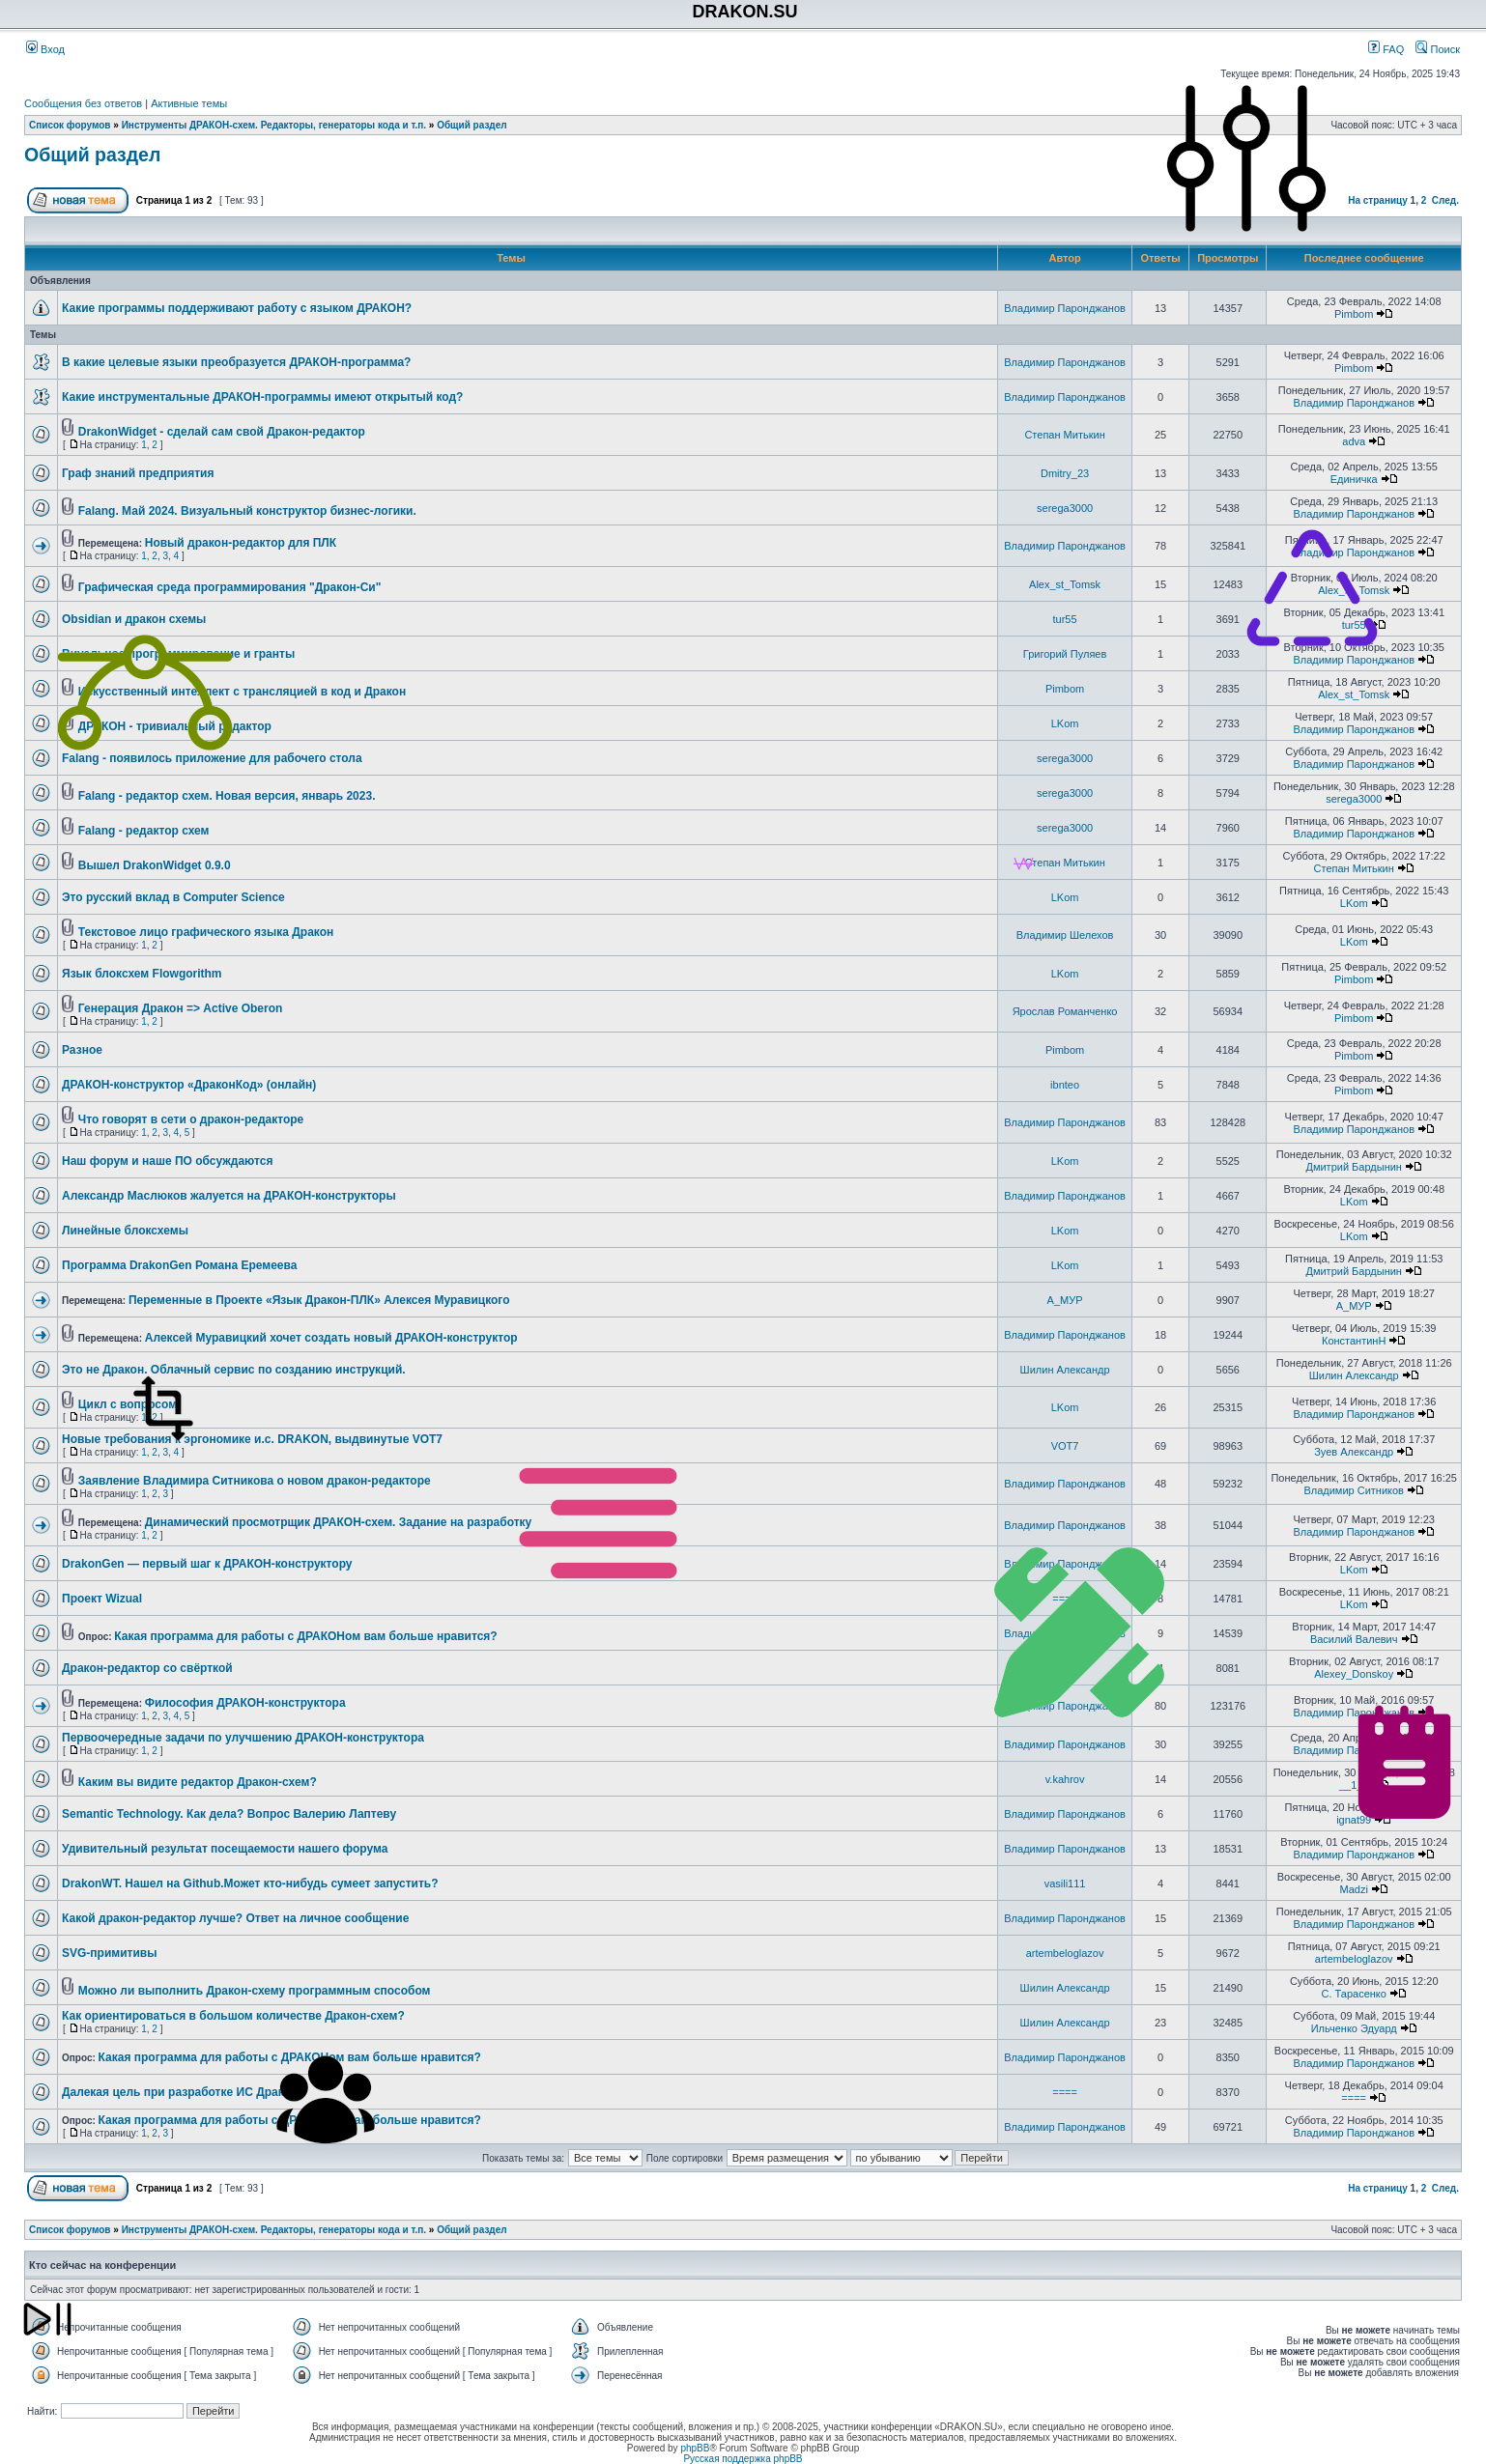 The height and width of the screenshot is (2464, 1486). What do you see at coordinates (1079, 1632) in the screenshot?
I see `access design or editing tools` at bounding box center [1079, 1632].